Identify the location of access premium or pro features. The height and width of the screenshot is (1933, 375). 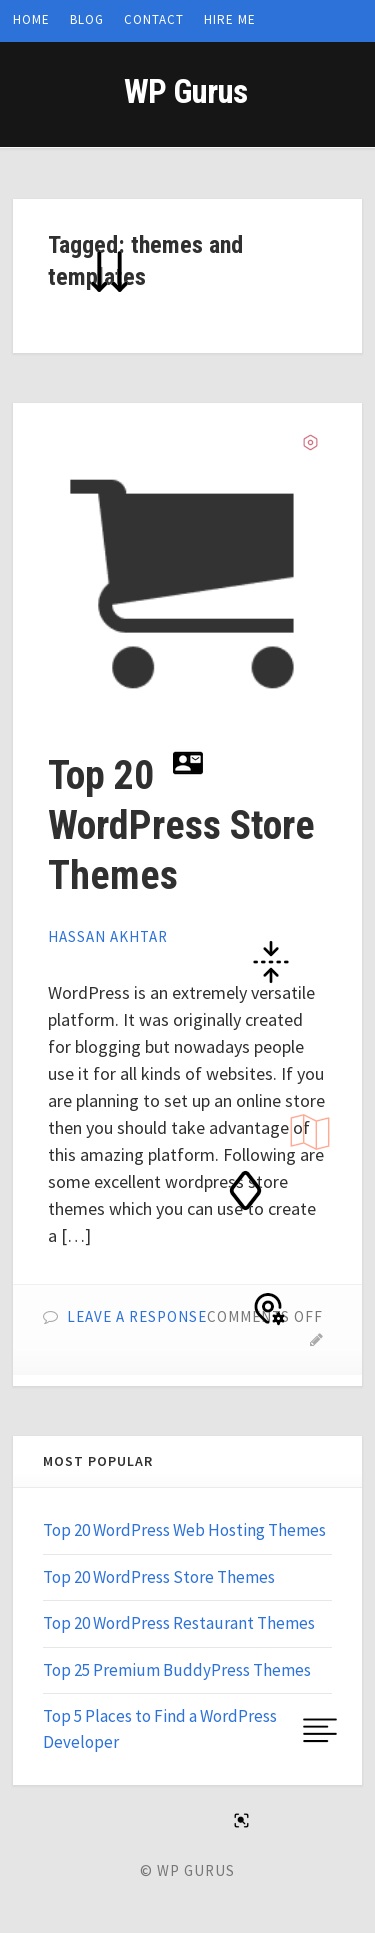
(245, 1190).